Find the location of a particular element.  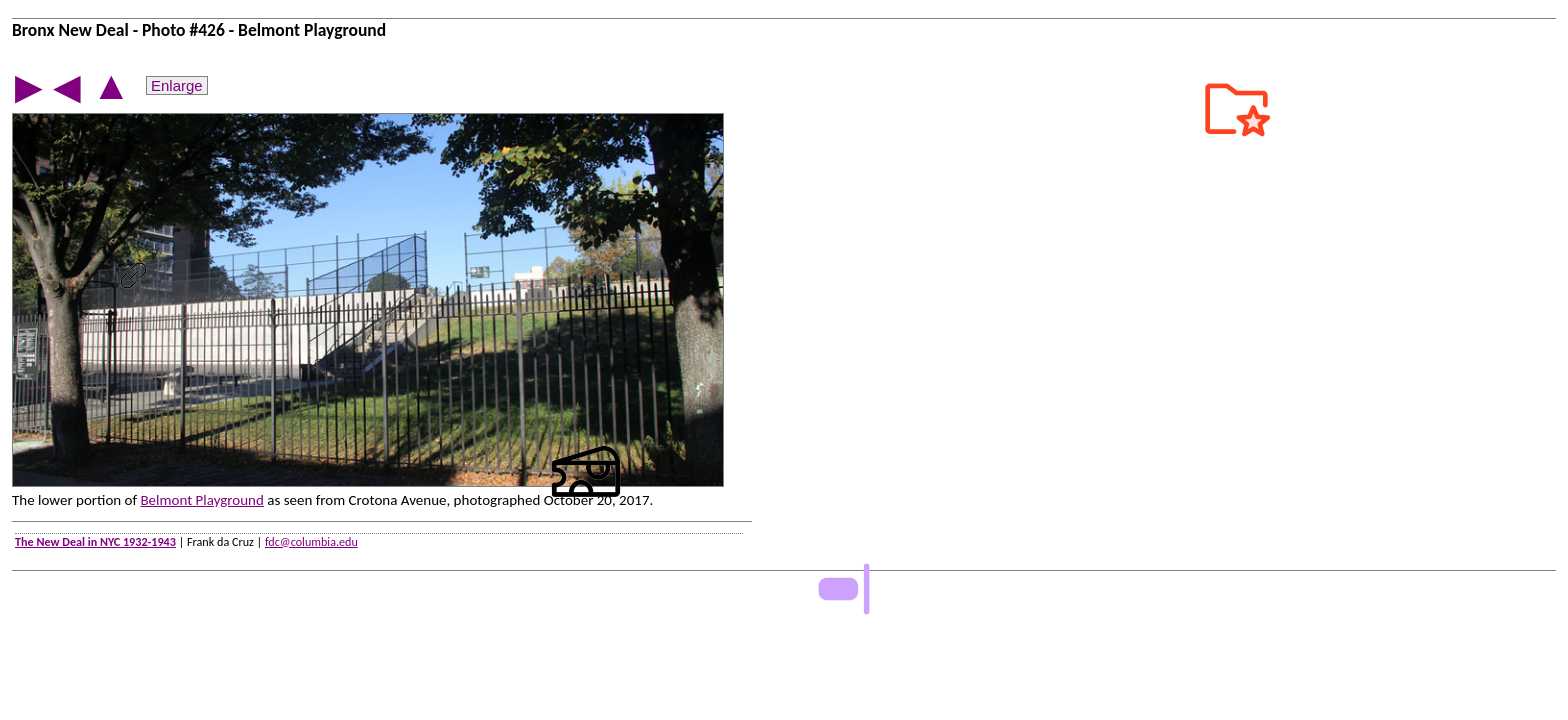

copy or share a link is located at coordinates (133, 275).